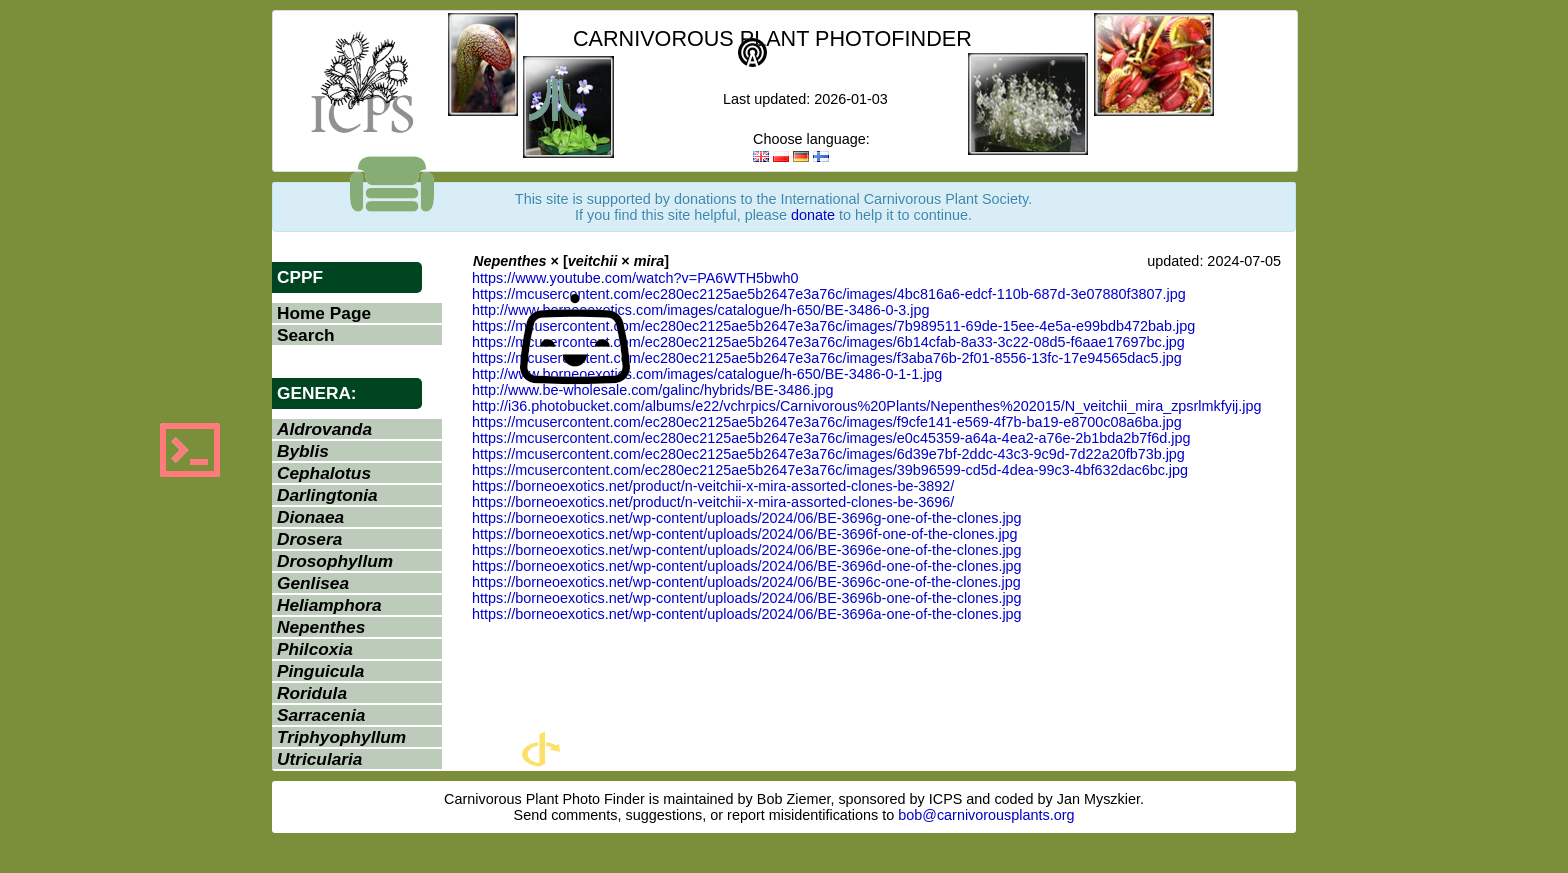  I want to click on apache couchdb database service, so click(392, 184).